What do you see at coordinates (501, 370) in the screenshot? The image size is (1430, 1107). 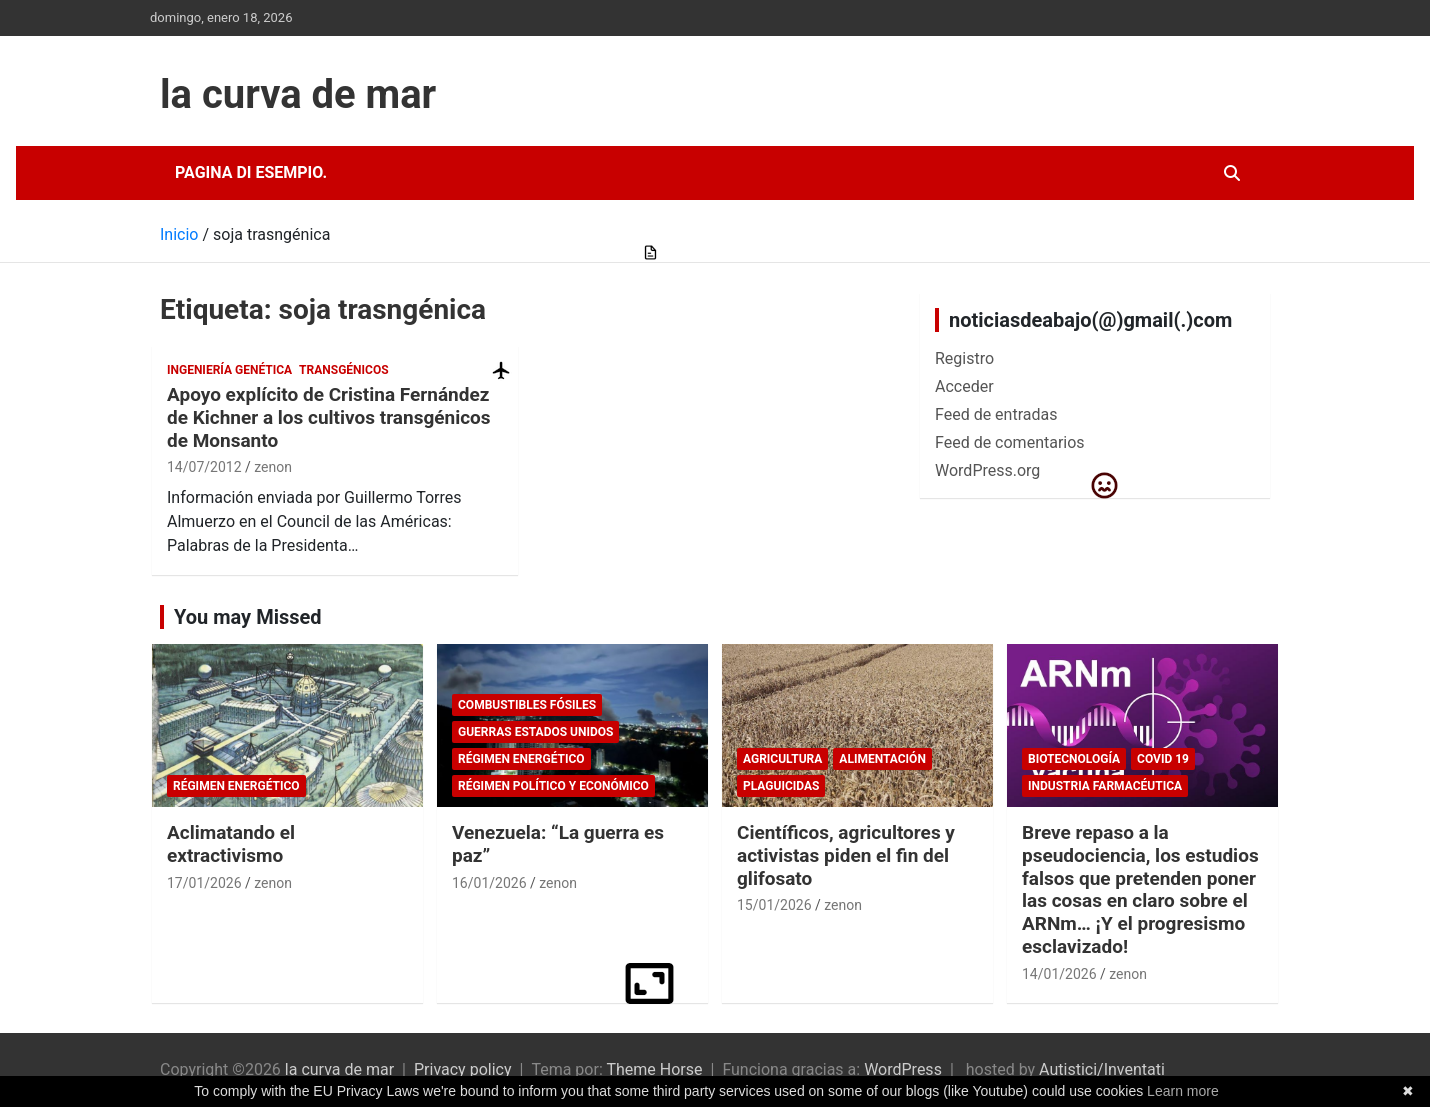 I see `access flight booking or travel options` at bounding box center [501, 370].